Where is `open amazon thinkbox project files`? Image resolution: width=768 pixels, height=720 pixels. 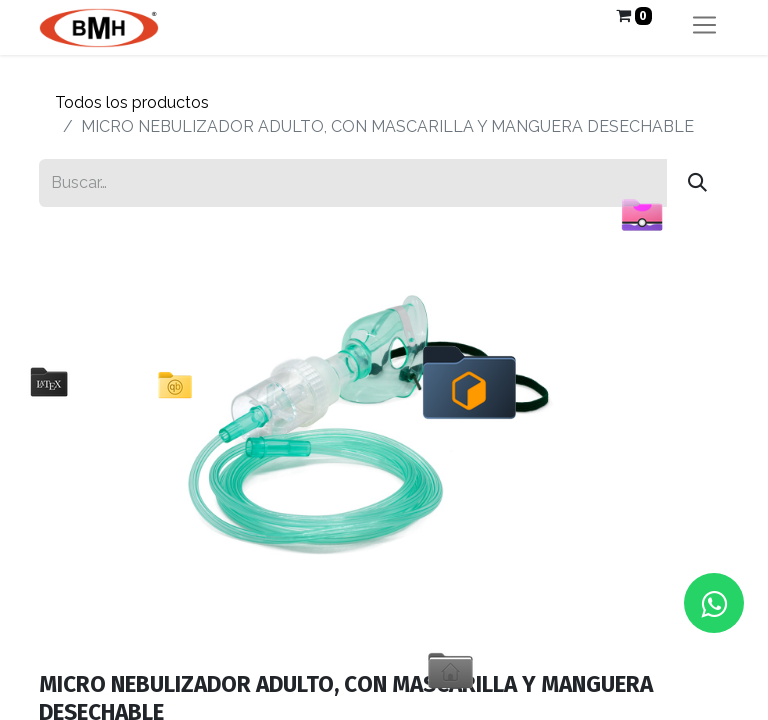
open amazon thinkbox project files is located at coordinates (469, 385).